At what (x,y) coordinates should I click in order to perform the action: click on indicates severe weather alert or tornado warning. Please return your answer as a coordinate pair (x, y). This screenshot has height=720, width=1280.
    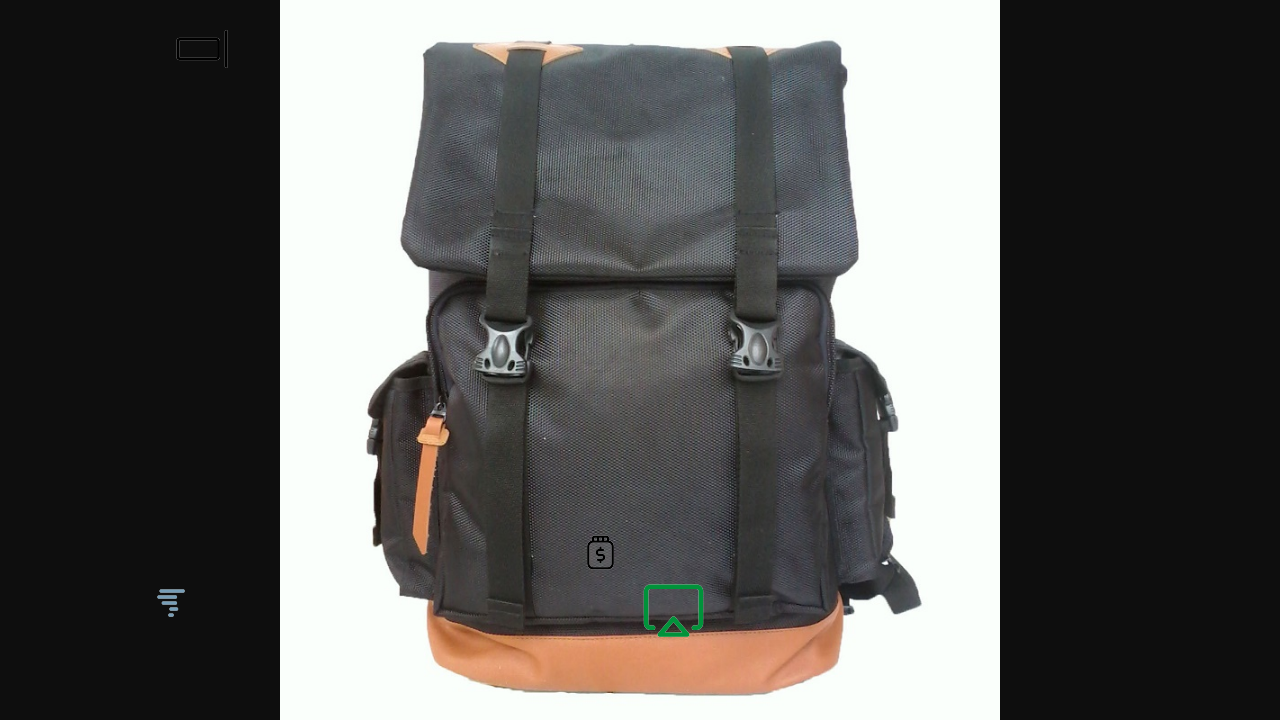
    Looking at the image, I should click on (170, 602).